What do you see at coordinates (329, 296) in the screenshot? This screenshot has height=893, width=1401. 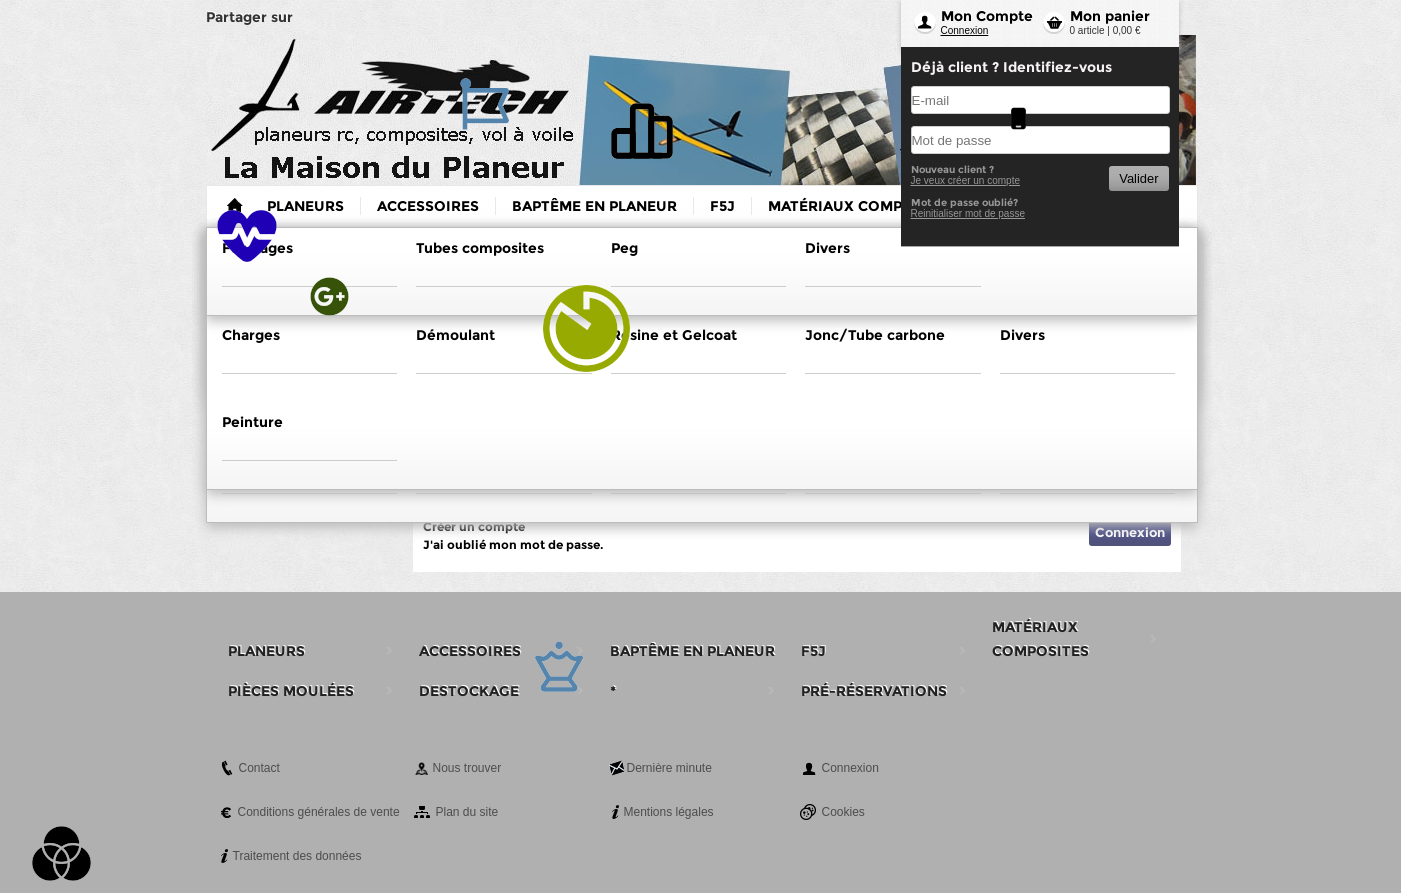 I see `share to Google+` at bounding box center [329, 296].